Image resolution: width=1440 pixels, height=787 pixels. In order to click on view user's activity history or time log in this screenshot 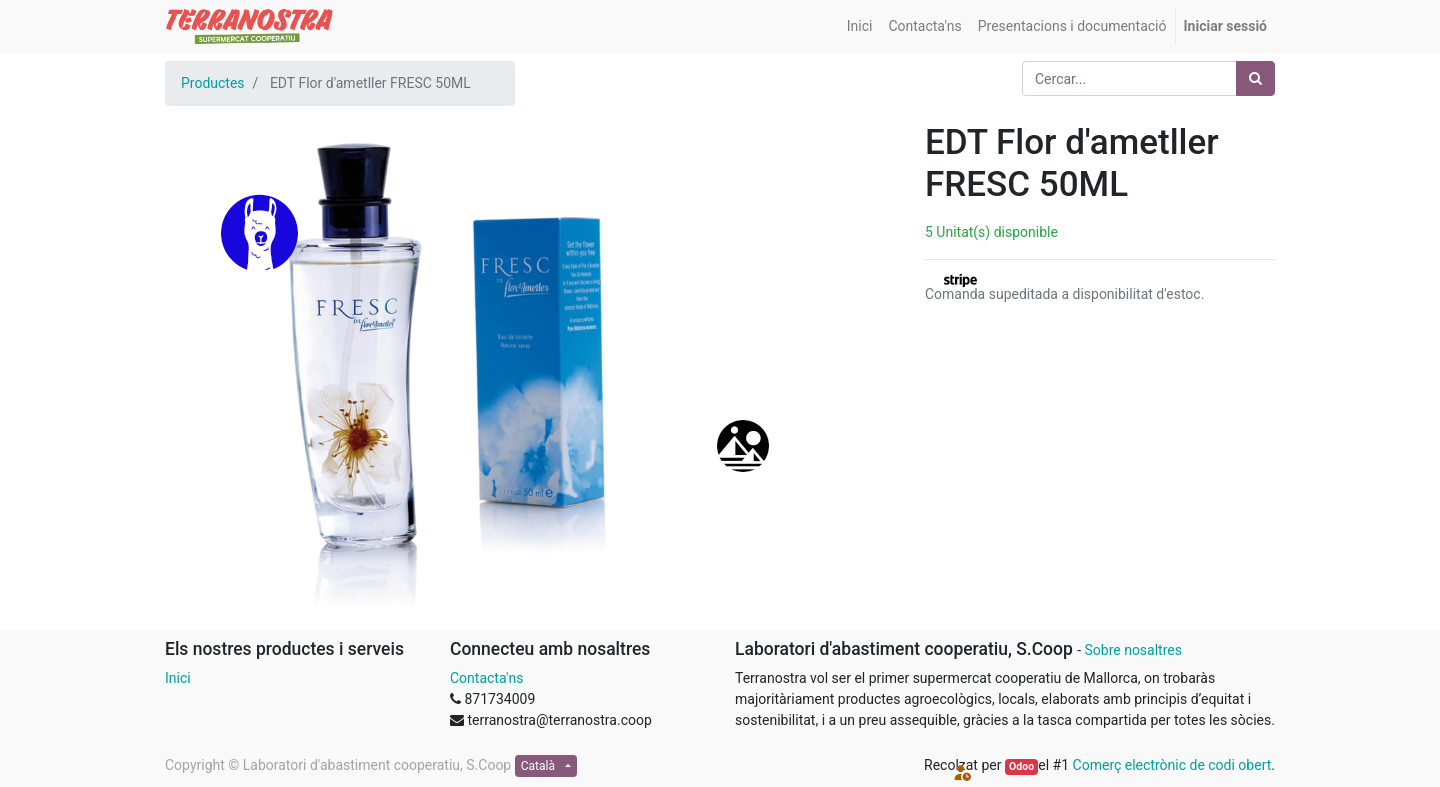, I will do `click(962, 772)`.